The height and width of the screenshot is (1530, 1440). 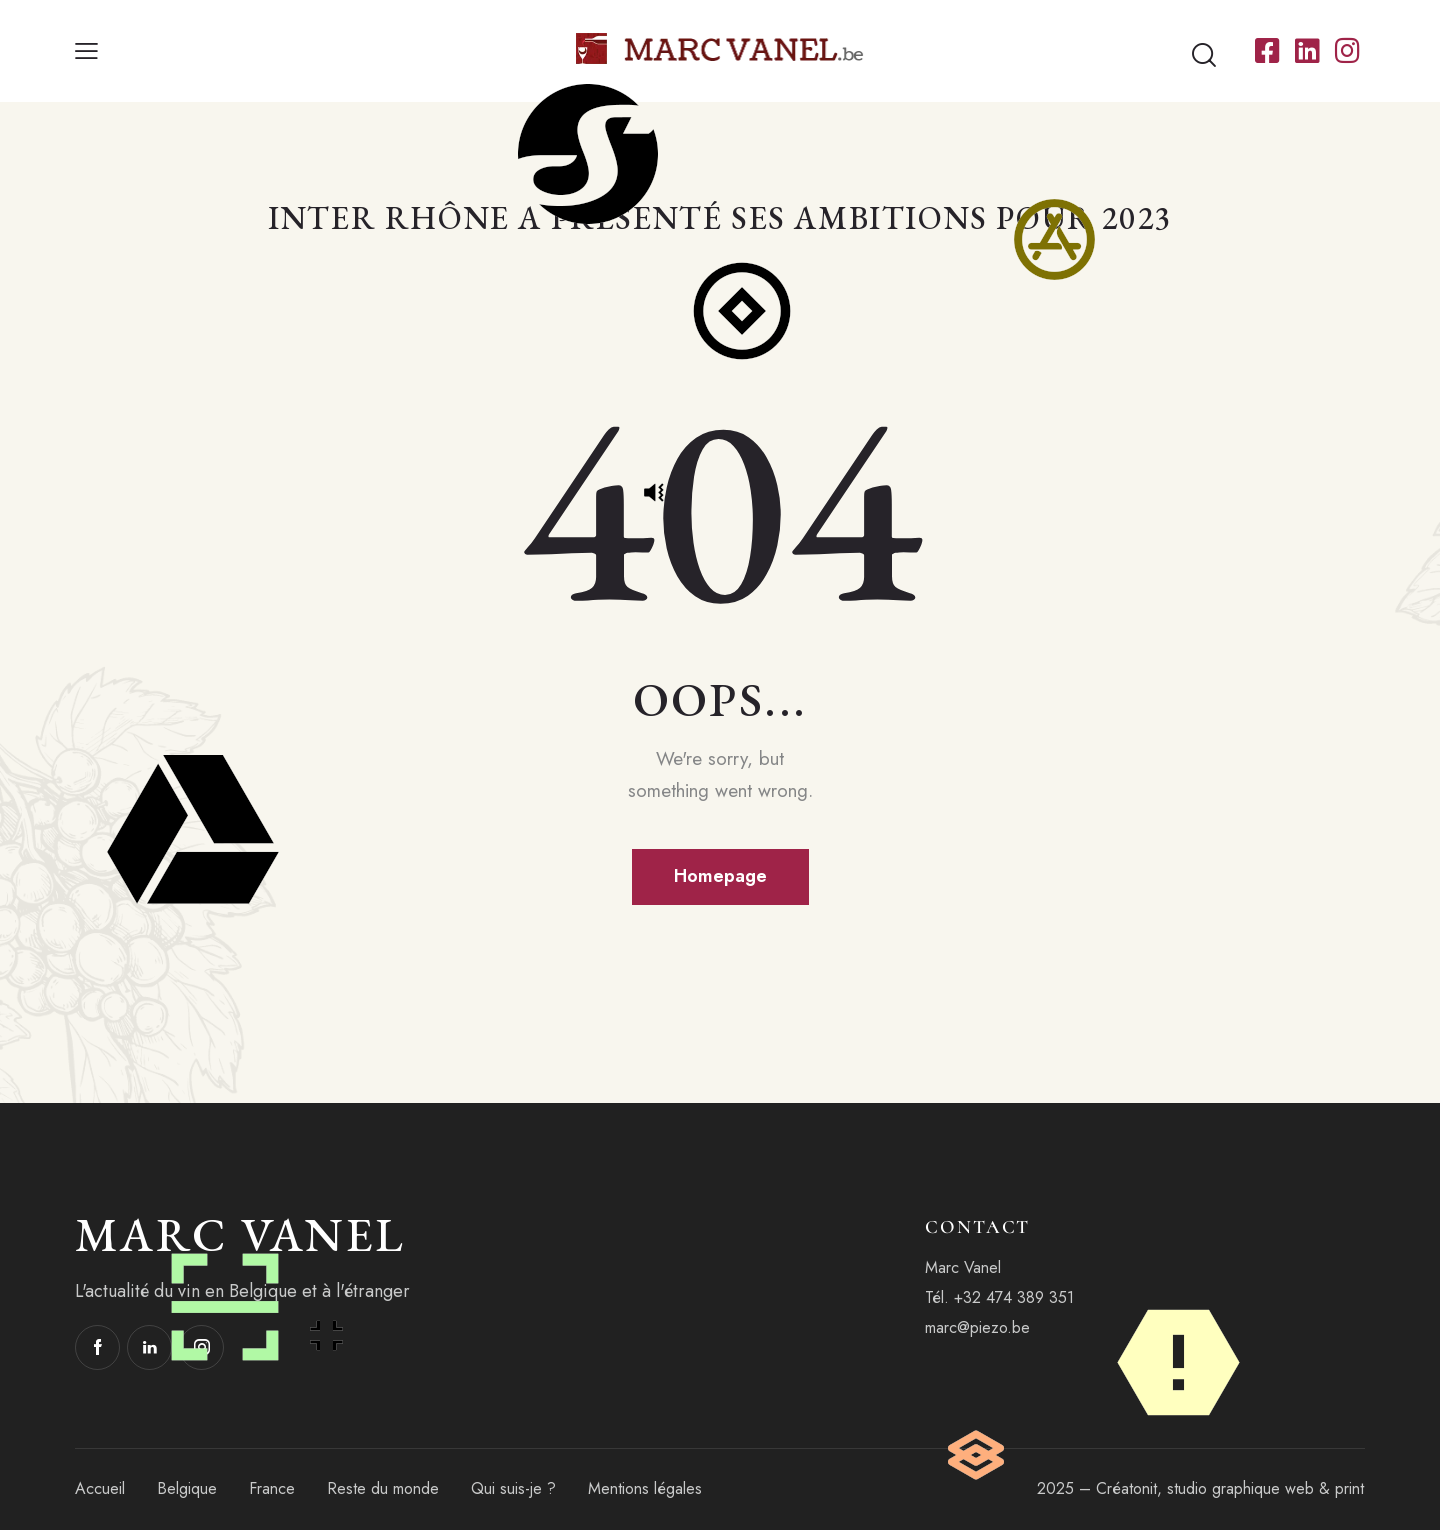 What do you see at coordinates (742, 311) in the screenshot?
I see `view in-app currency or coin balance` at bounding box center [742, 311].